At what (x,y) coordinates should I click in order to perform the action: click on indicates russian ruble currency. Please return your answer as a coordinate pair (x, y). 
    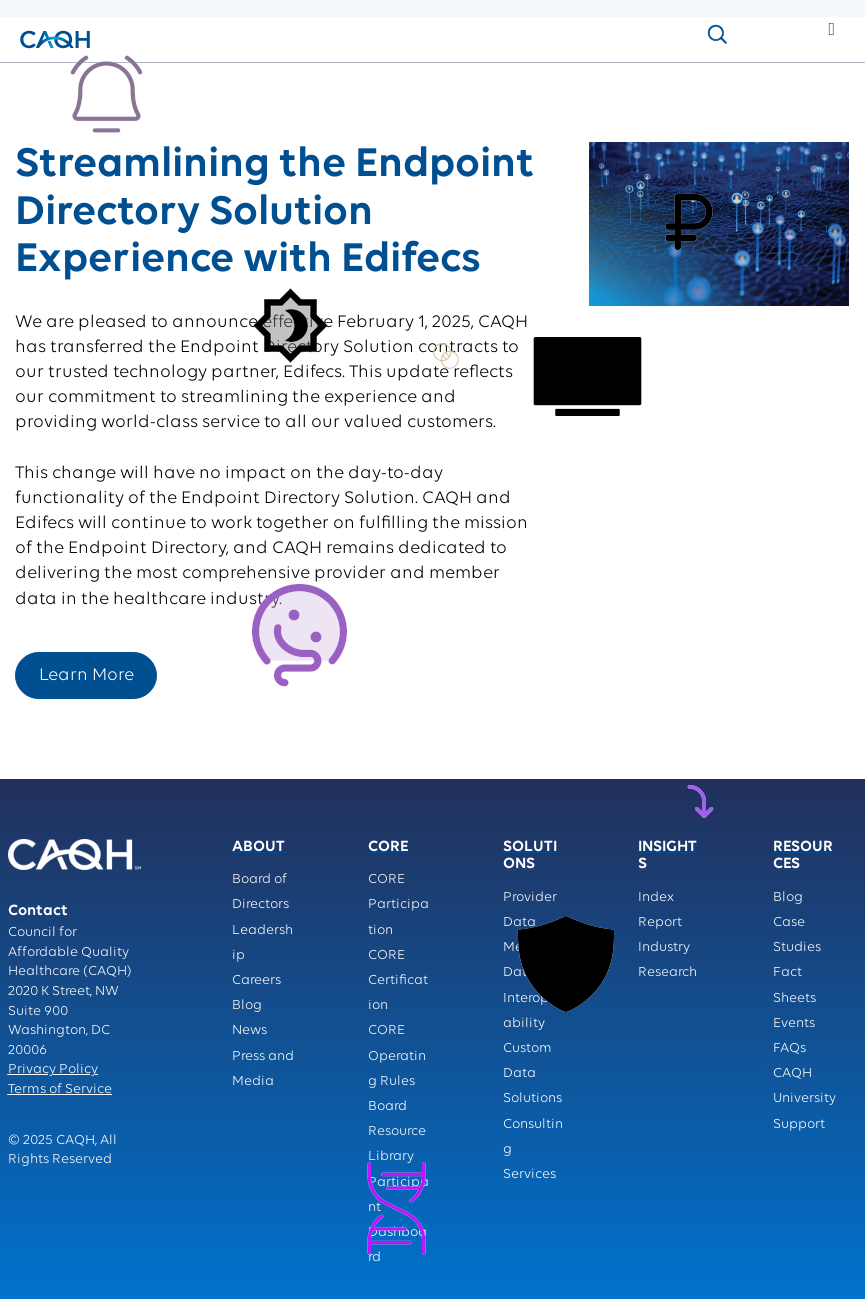
    Looking at the image, I should click on (689, 222).